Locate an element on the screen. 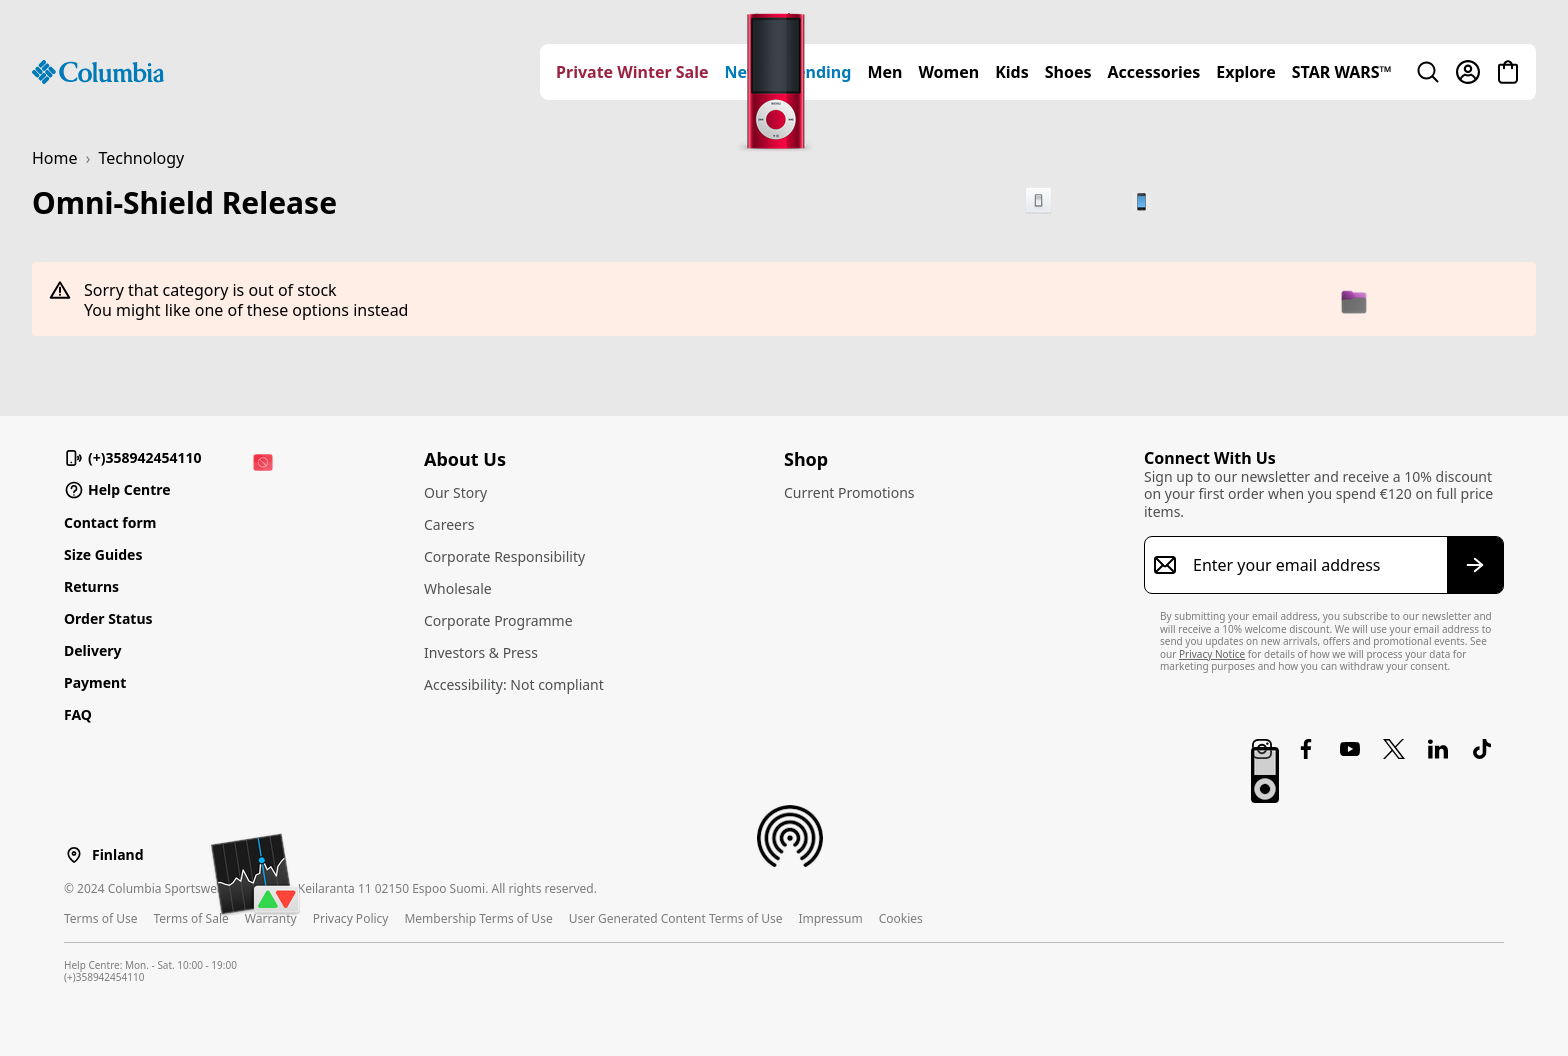  access stocks preferences or settings is located at coordinates (255, 874).